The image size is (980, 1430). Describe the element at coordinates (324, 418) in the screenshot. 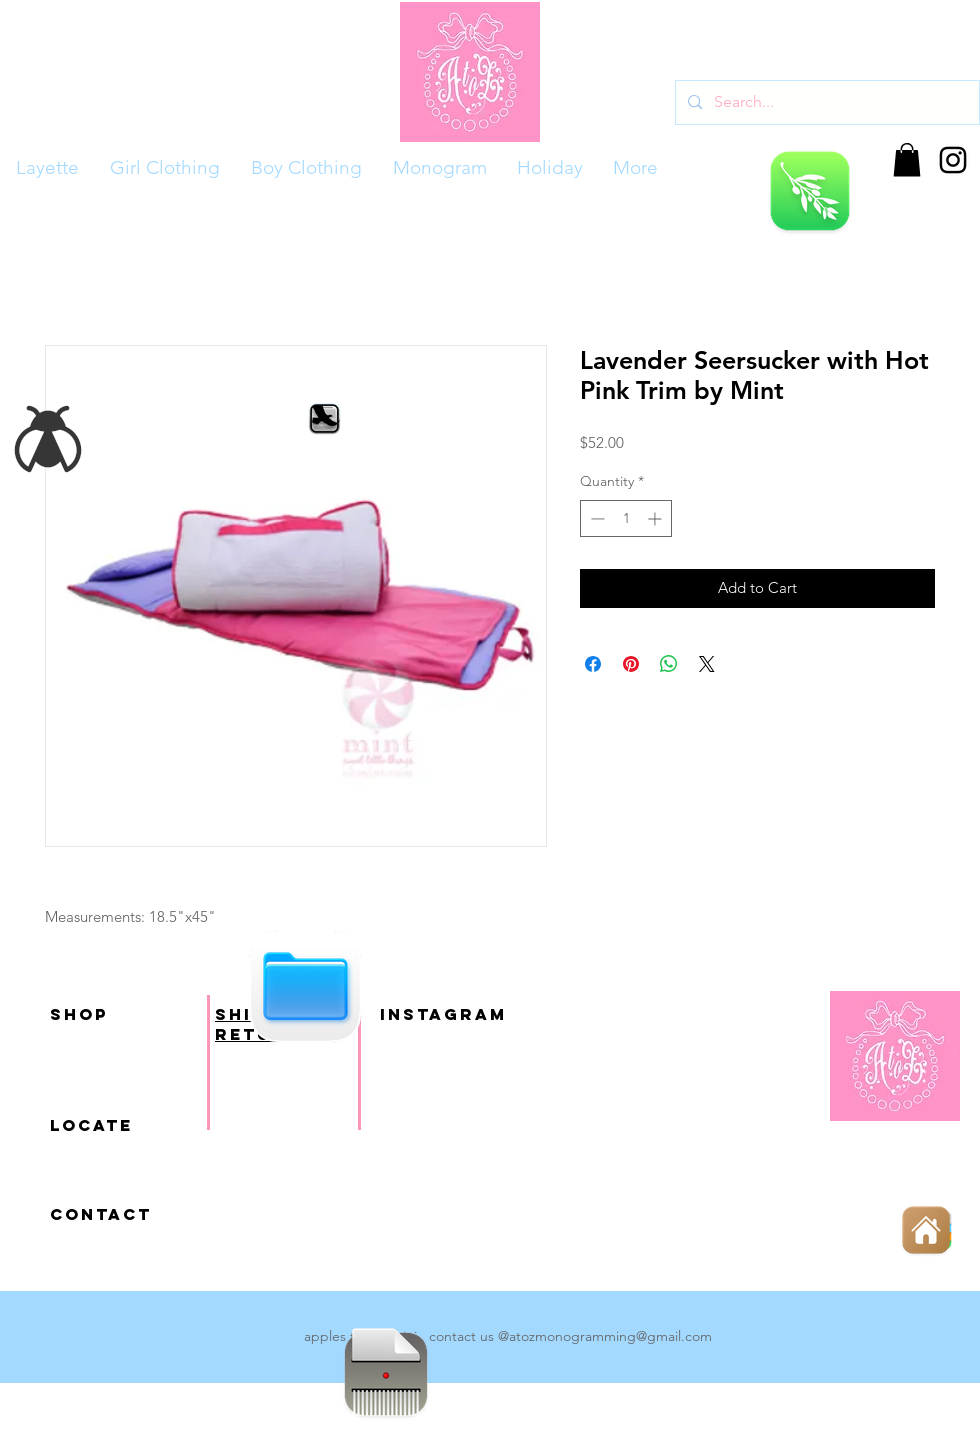

I see `open Setzer LaTeX editor application` at that location.